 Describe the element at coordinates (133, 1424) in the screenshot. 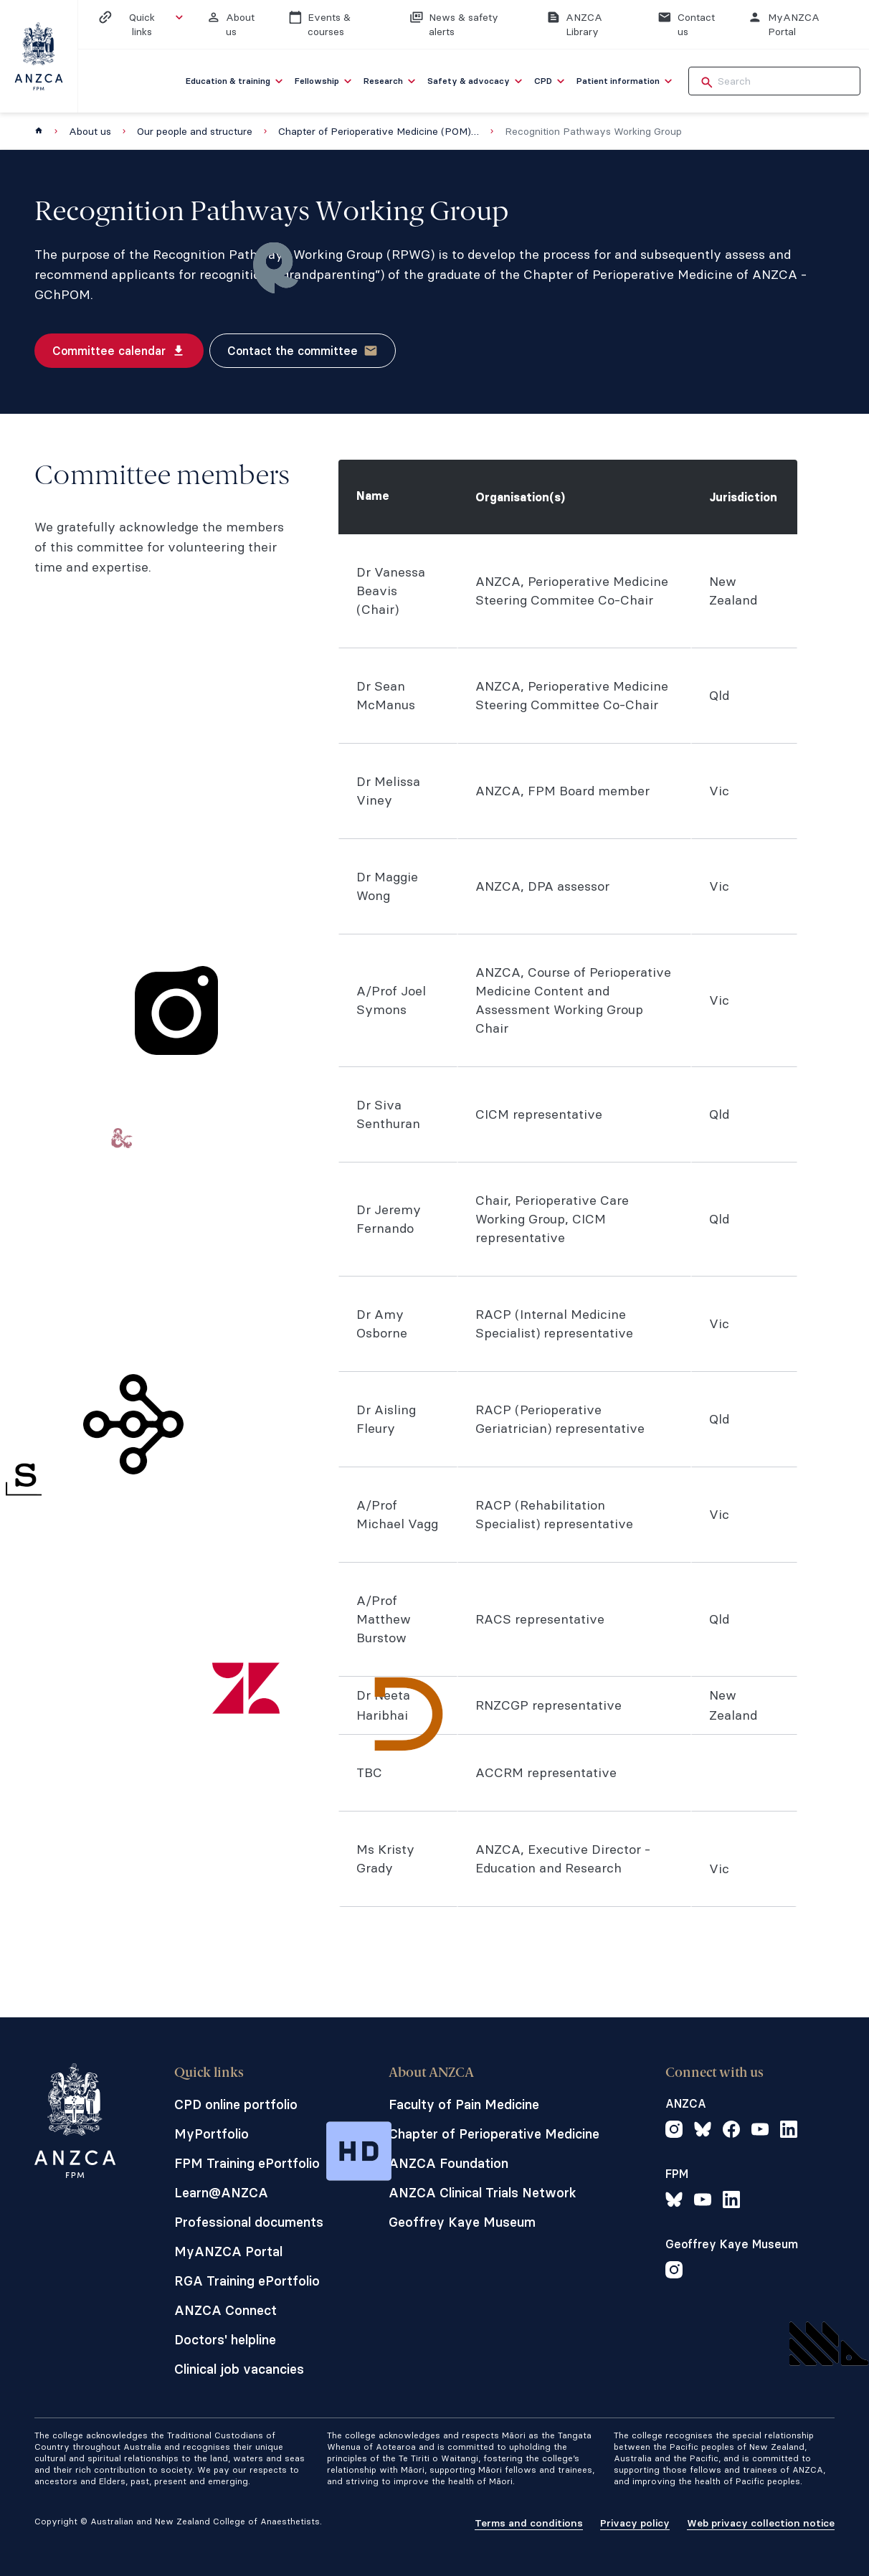

I see `ray distributed computing framework logo` at that location.